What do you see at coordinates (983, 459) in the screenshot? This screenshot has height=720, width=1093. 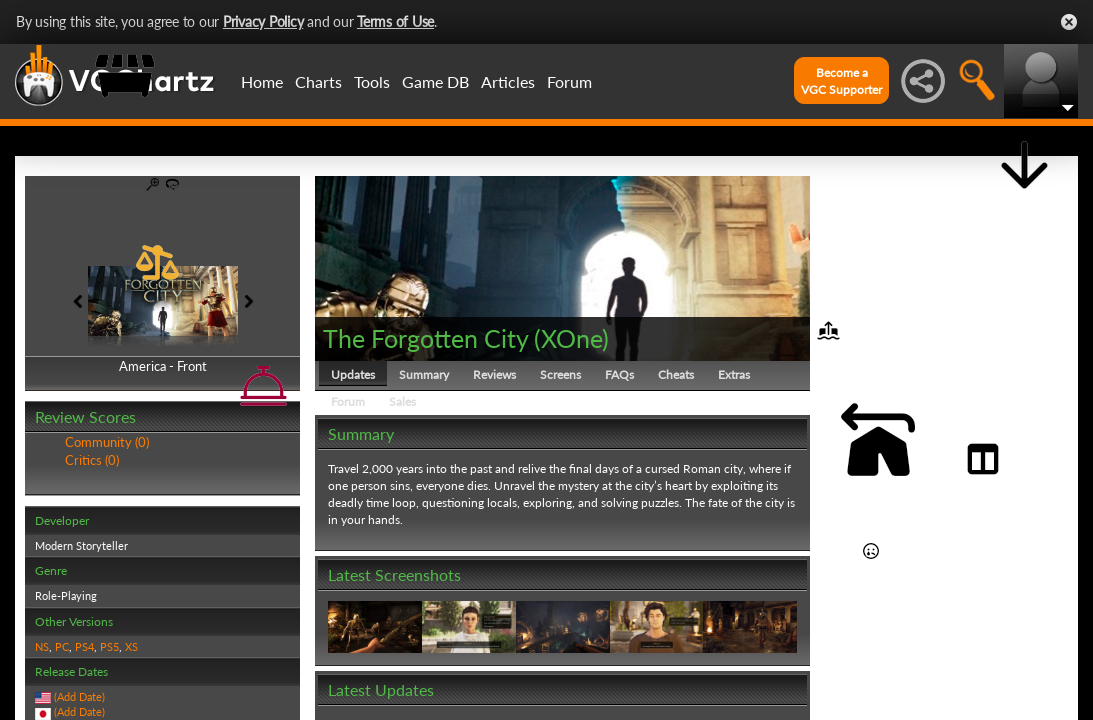 I see `switch to column view layout` at bounding box center [983, 459].